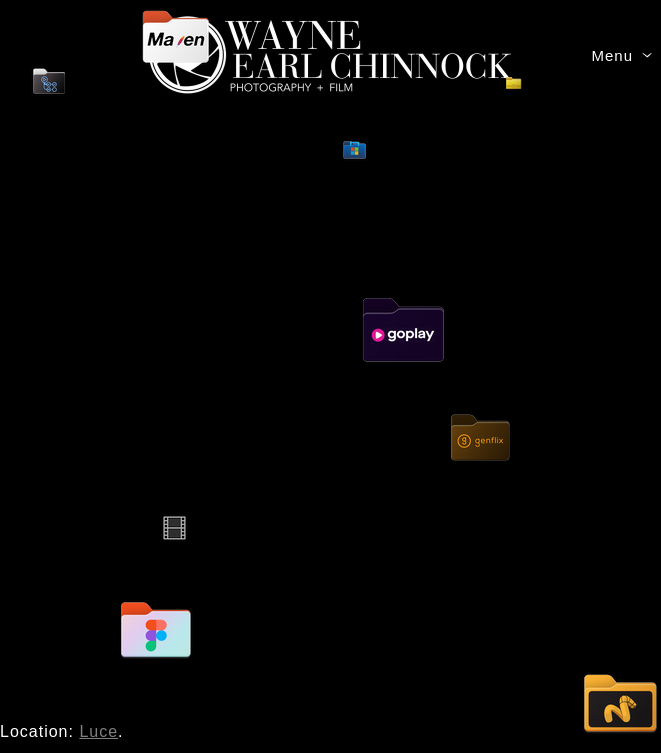 The height and width of the screenshot is (753, 661). What do you see at coordinates (155, 631) in the screenshot?
I see `open figma project files folder` at bounding box center [155, 631].